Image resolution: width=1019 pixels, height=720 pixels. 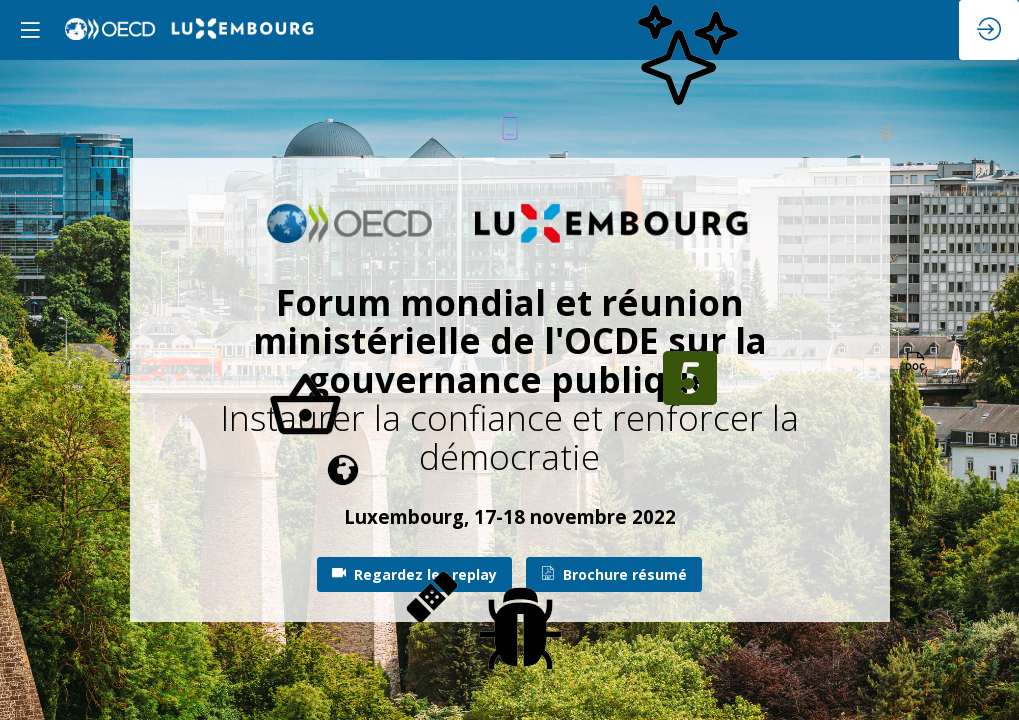 What do you see at coordinates (510, 127) in the screenshot?
I see `indicates low battery status` at bounding box center [510, 127].